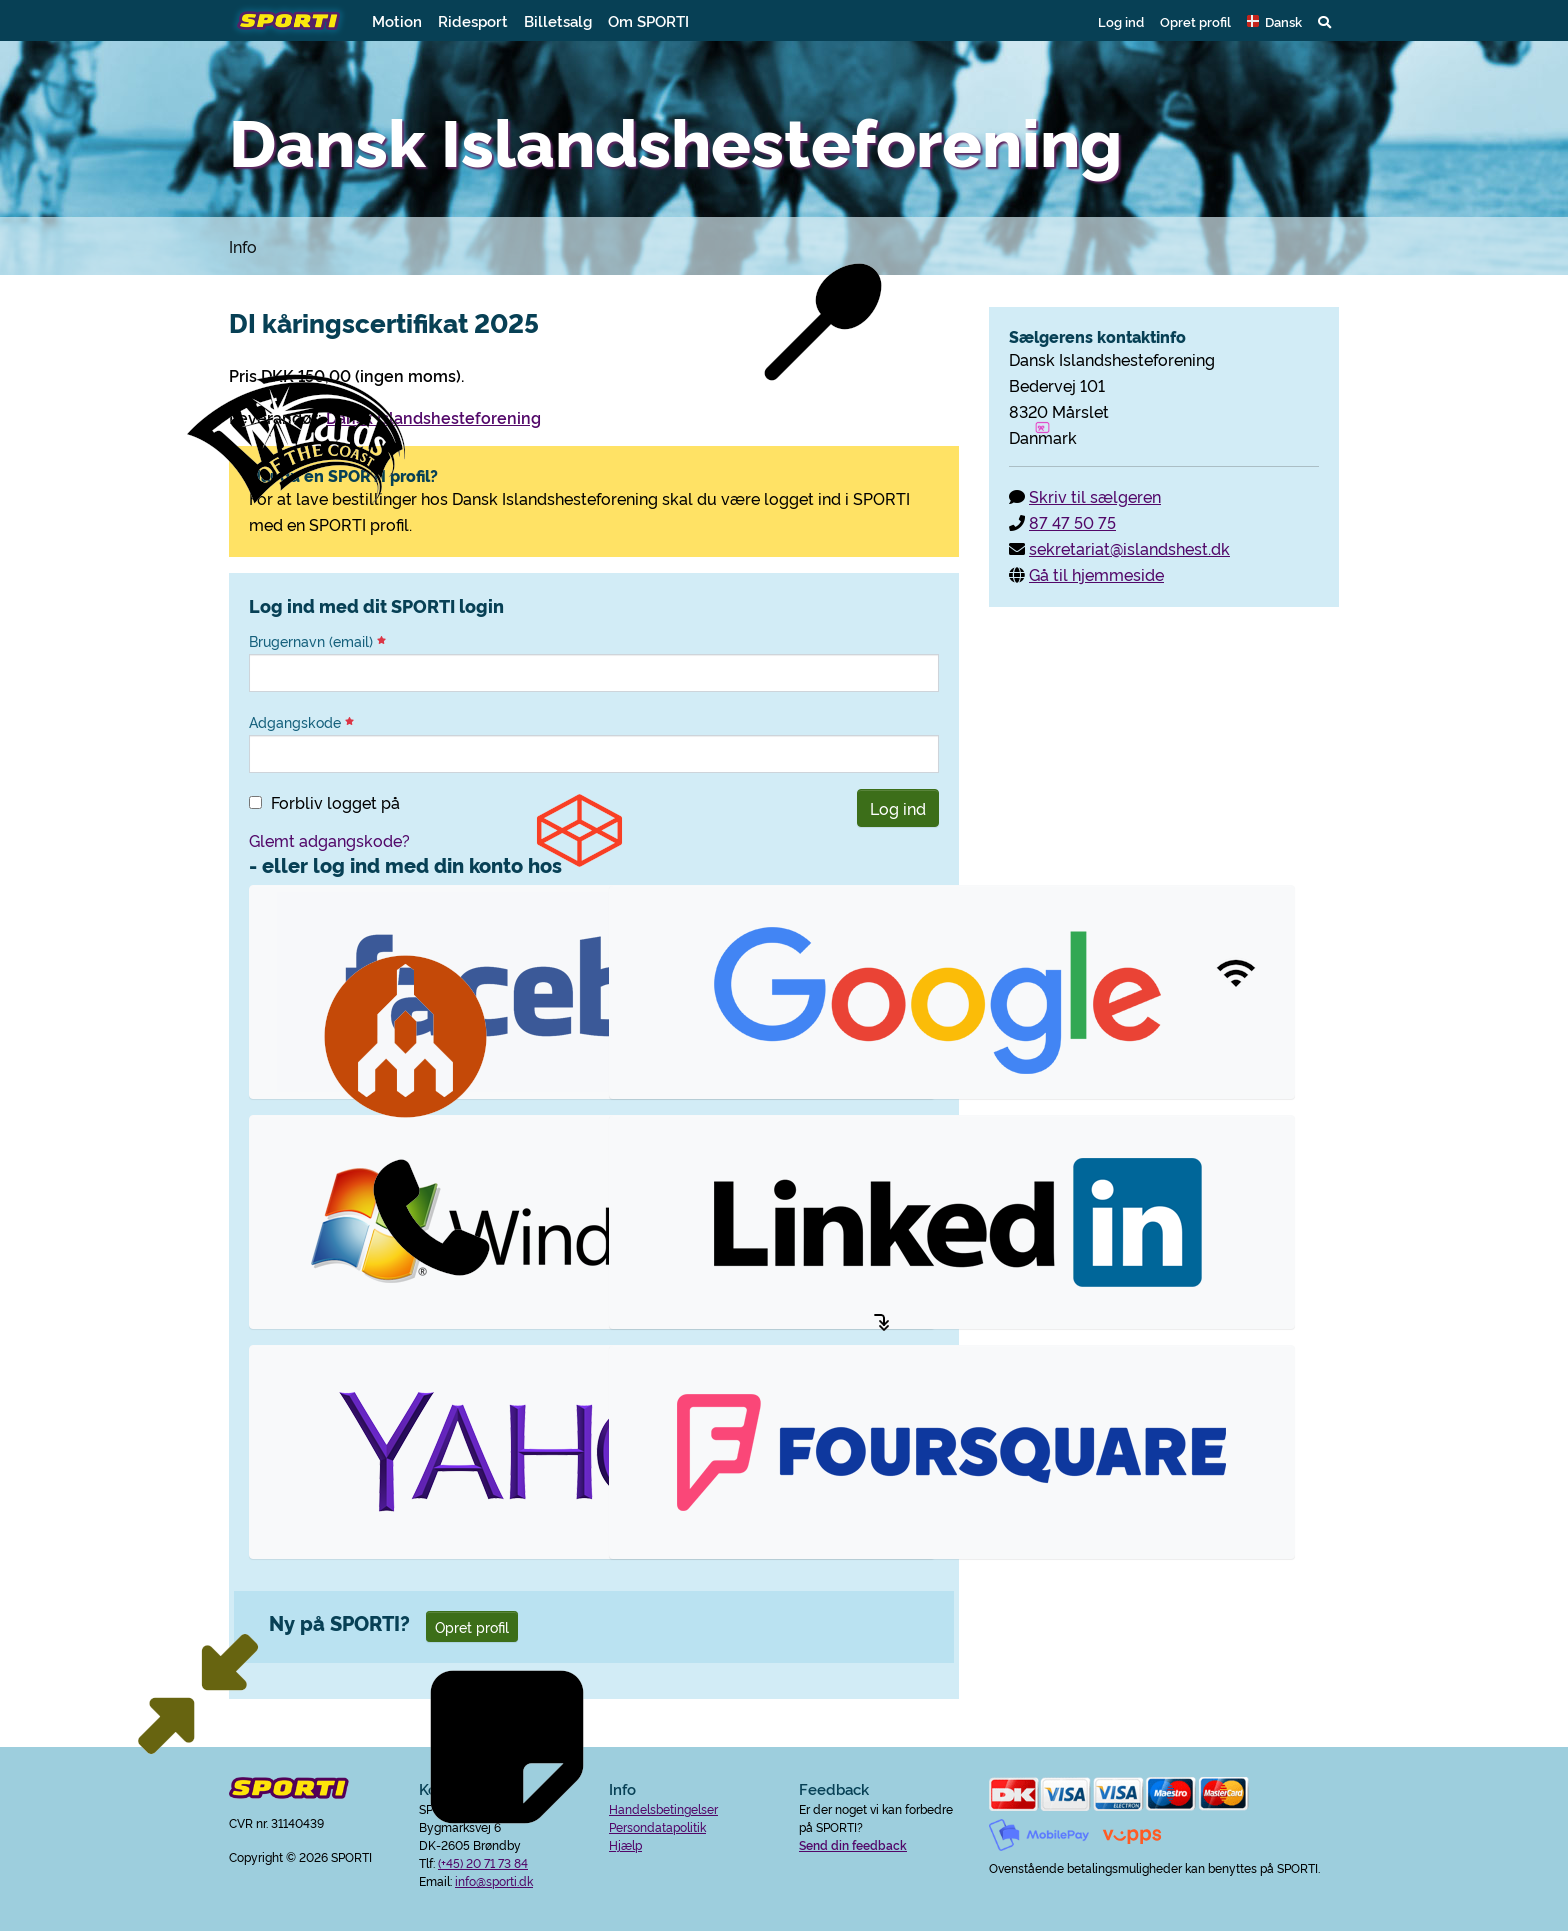 Image resolution: width=1568 pixels, height=1931 pixels. I want to click on add a new sticky note, so click(507, 1747).